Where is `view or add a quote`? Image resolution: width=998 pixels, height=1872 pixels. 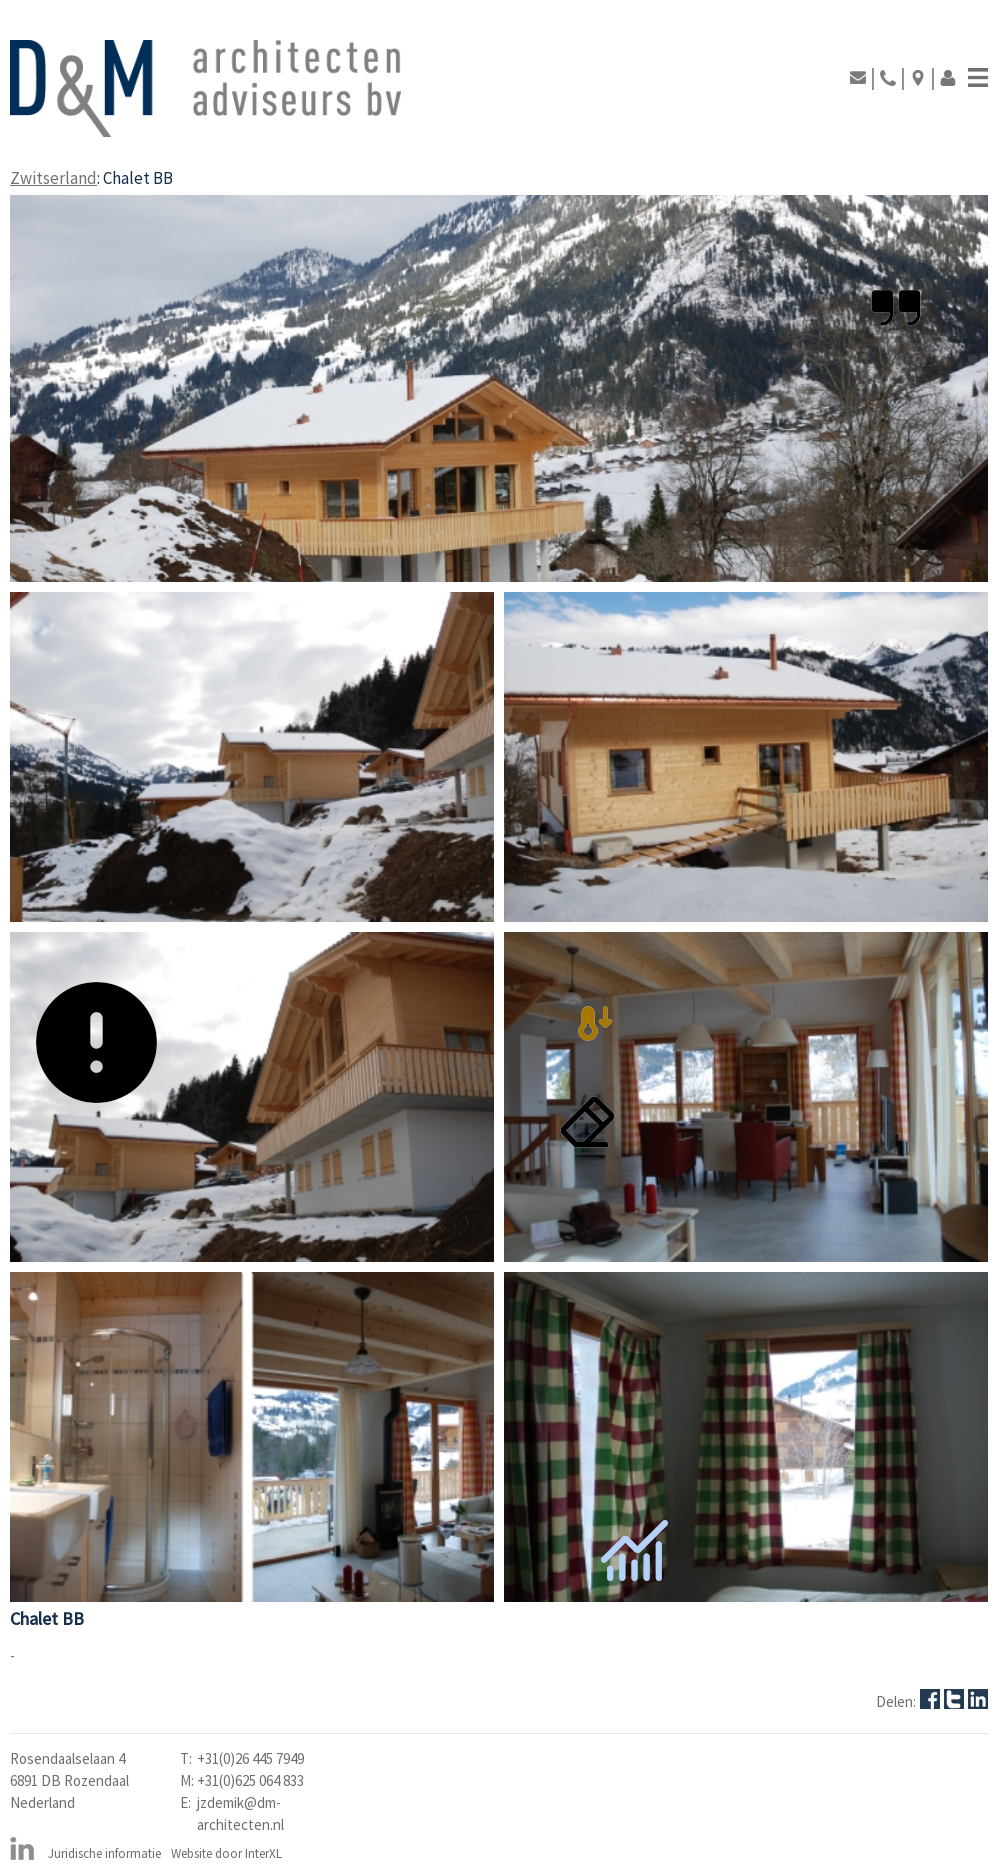 view or add a quote is located at coordinates (896, 307).